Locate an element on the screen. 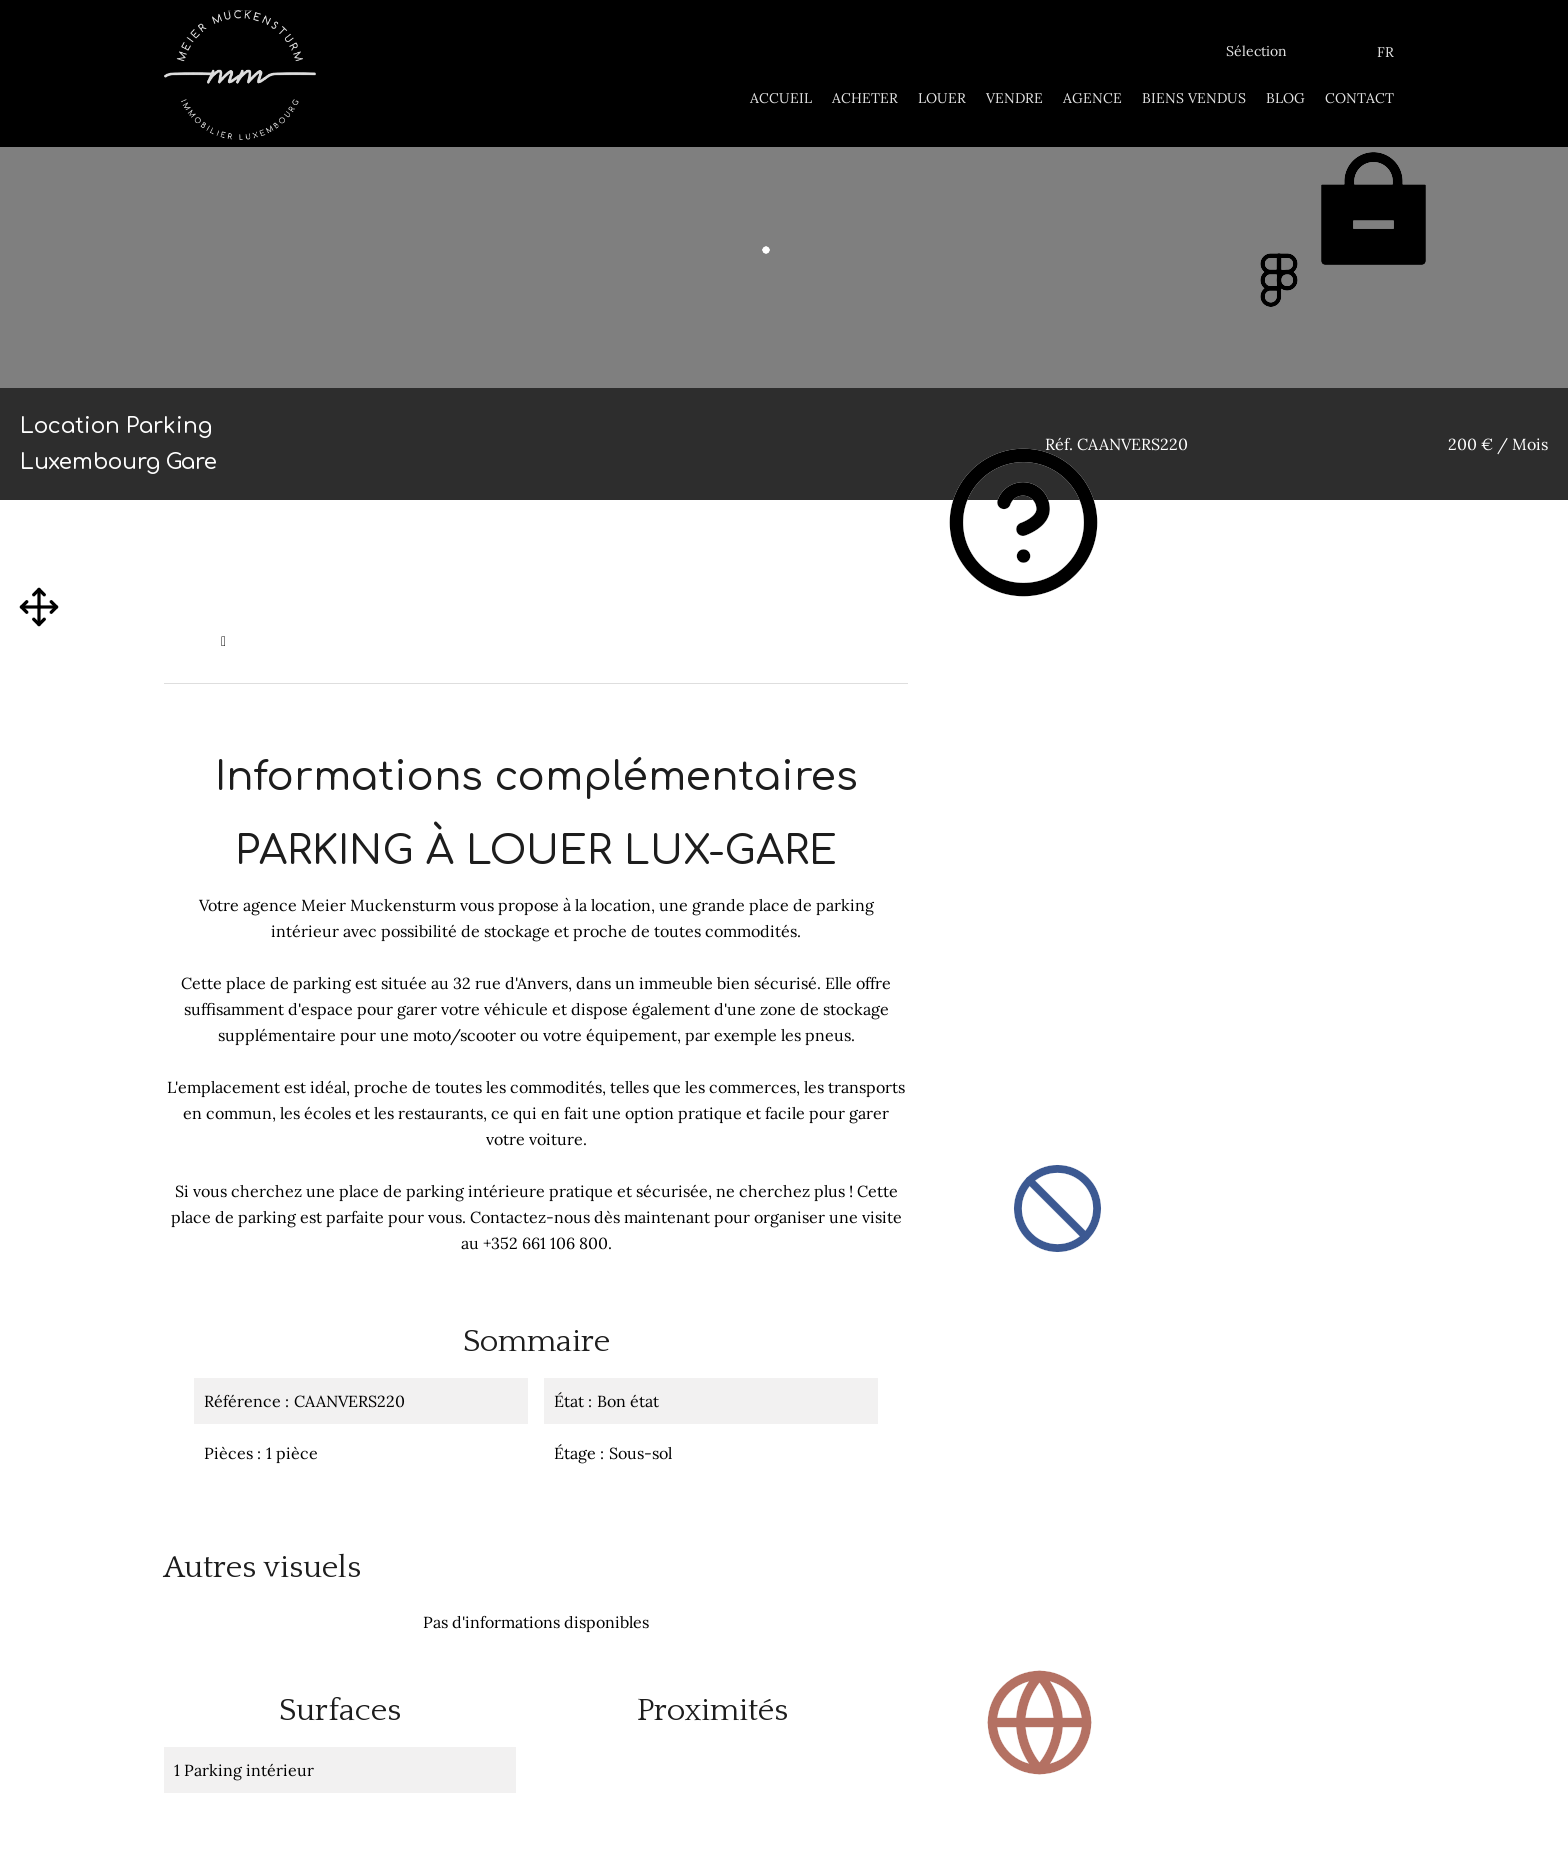 The image size is (1568, 1853). indicates a blocked or prohibited action is located at coordinates (1057, 1208).